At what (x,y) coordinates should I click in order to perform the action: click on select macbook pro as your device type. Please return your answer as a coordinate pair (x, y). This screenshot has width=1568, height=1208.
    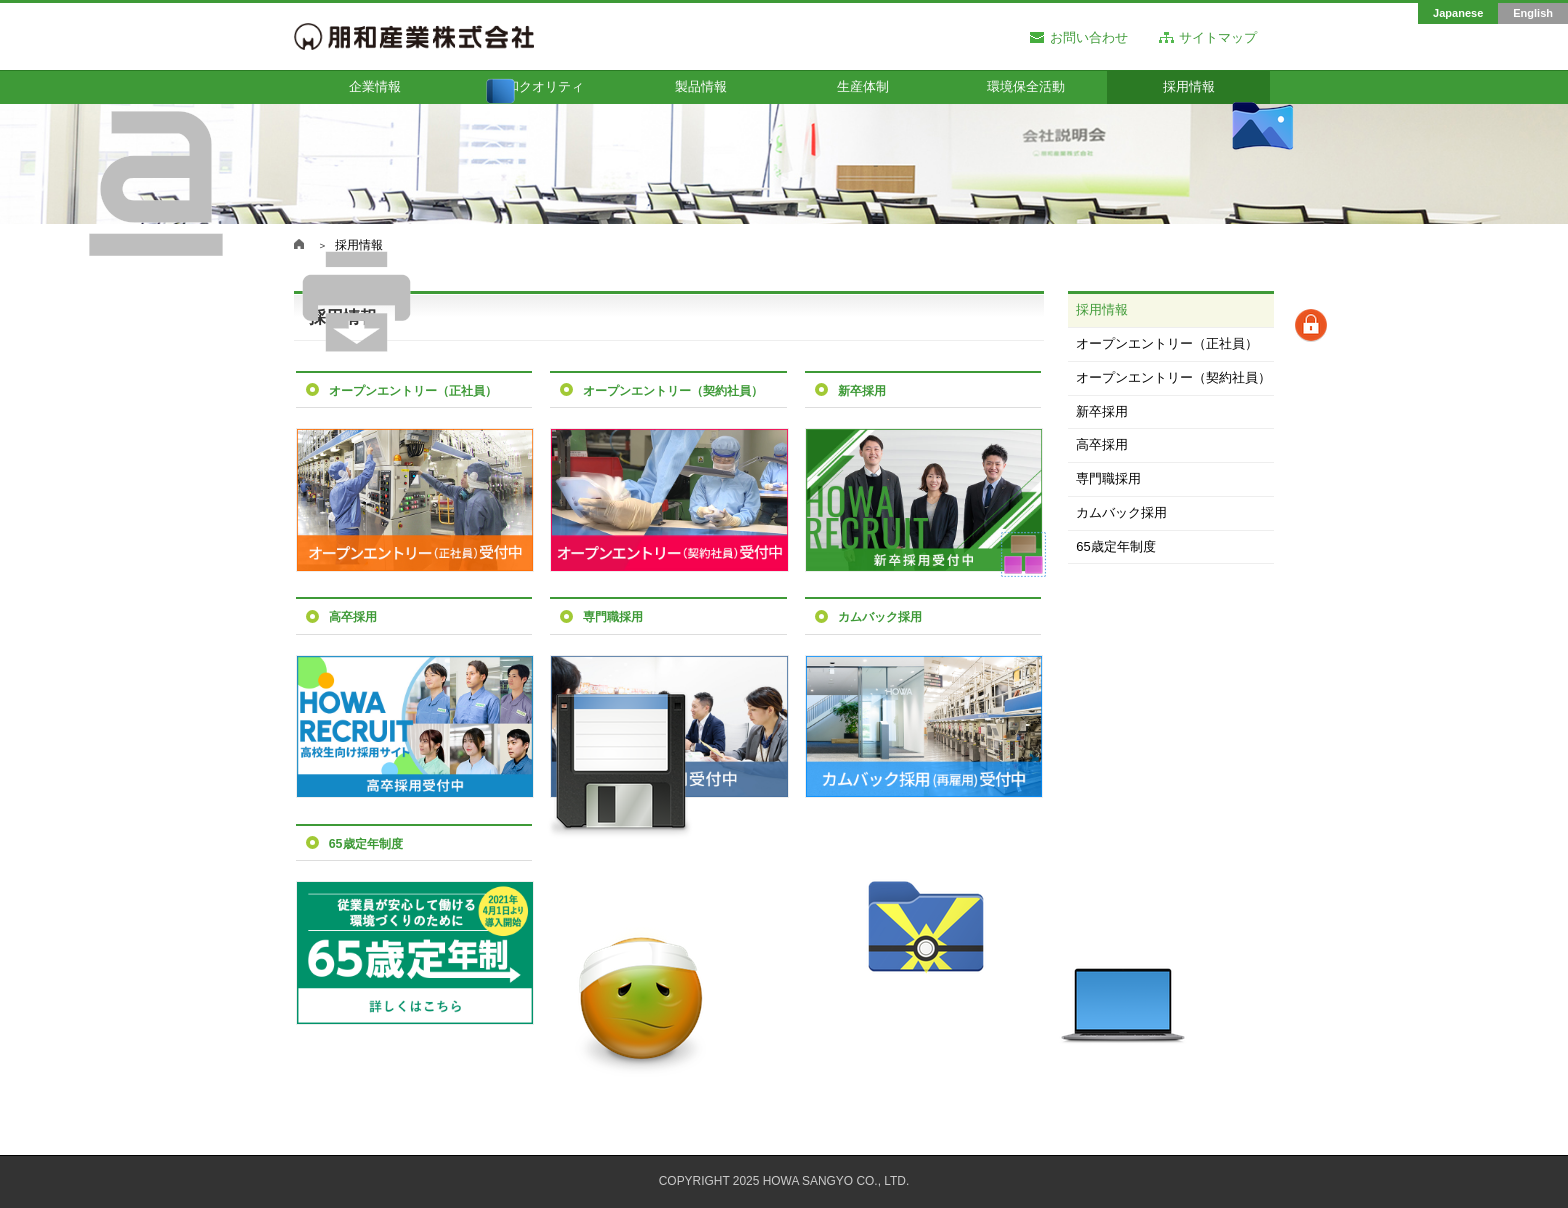
    Looking at the image, I should click on (1123, 1001).